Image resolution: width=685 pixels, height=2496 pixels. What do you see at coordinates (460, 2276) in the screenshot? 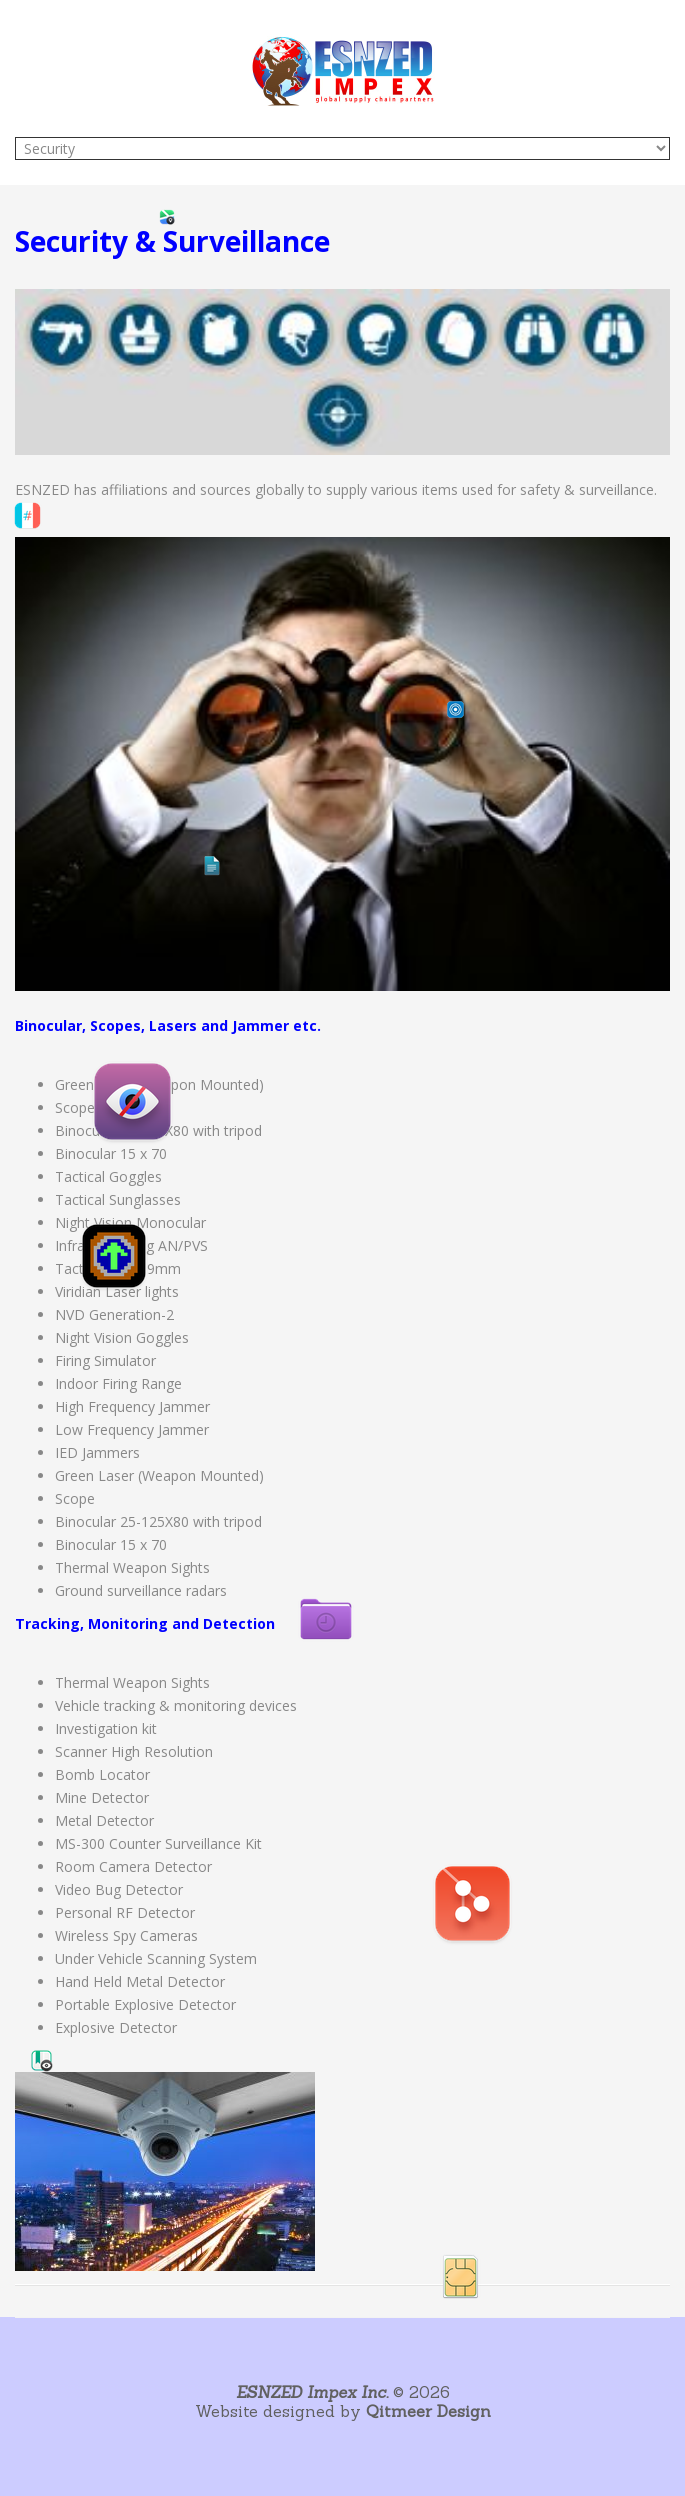
I see `manage SIM card authentication settings` at bounding box center [460, 2276].